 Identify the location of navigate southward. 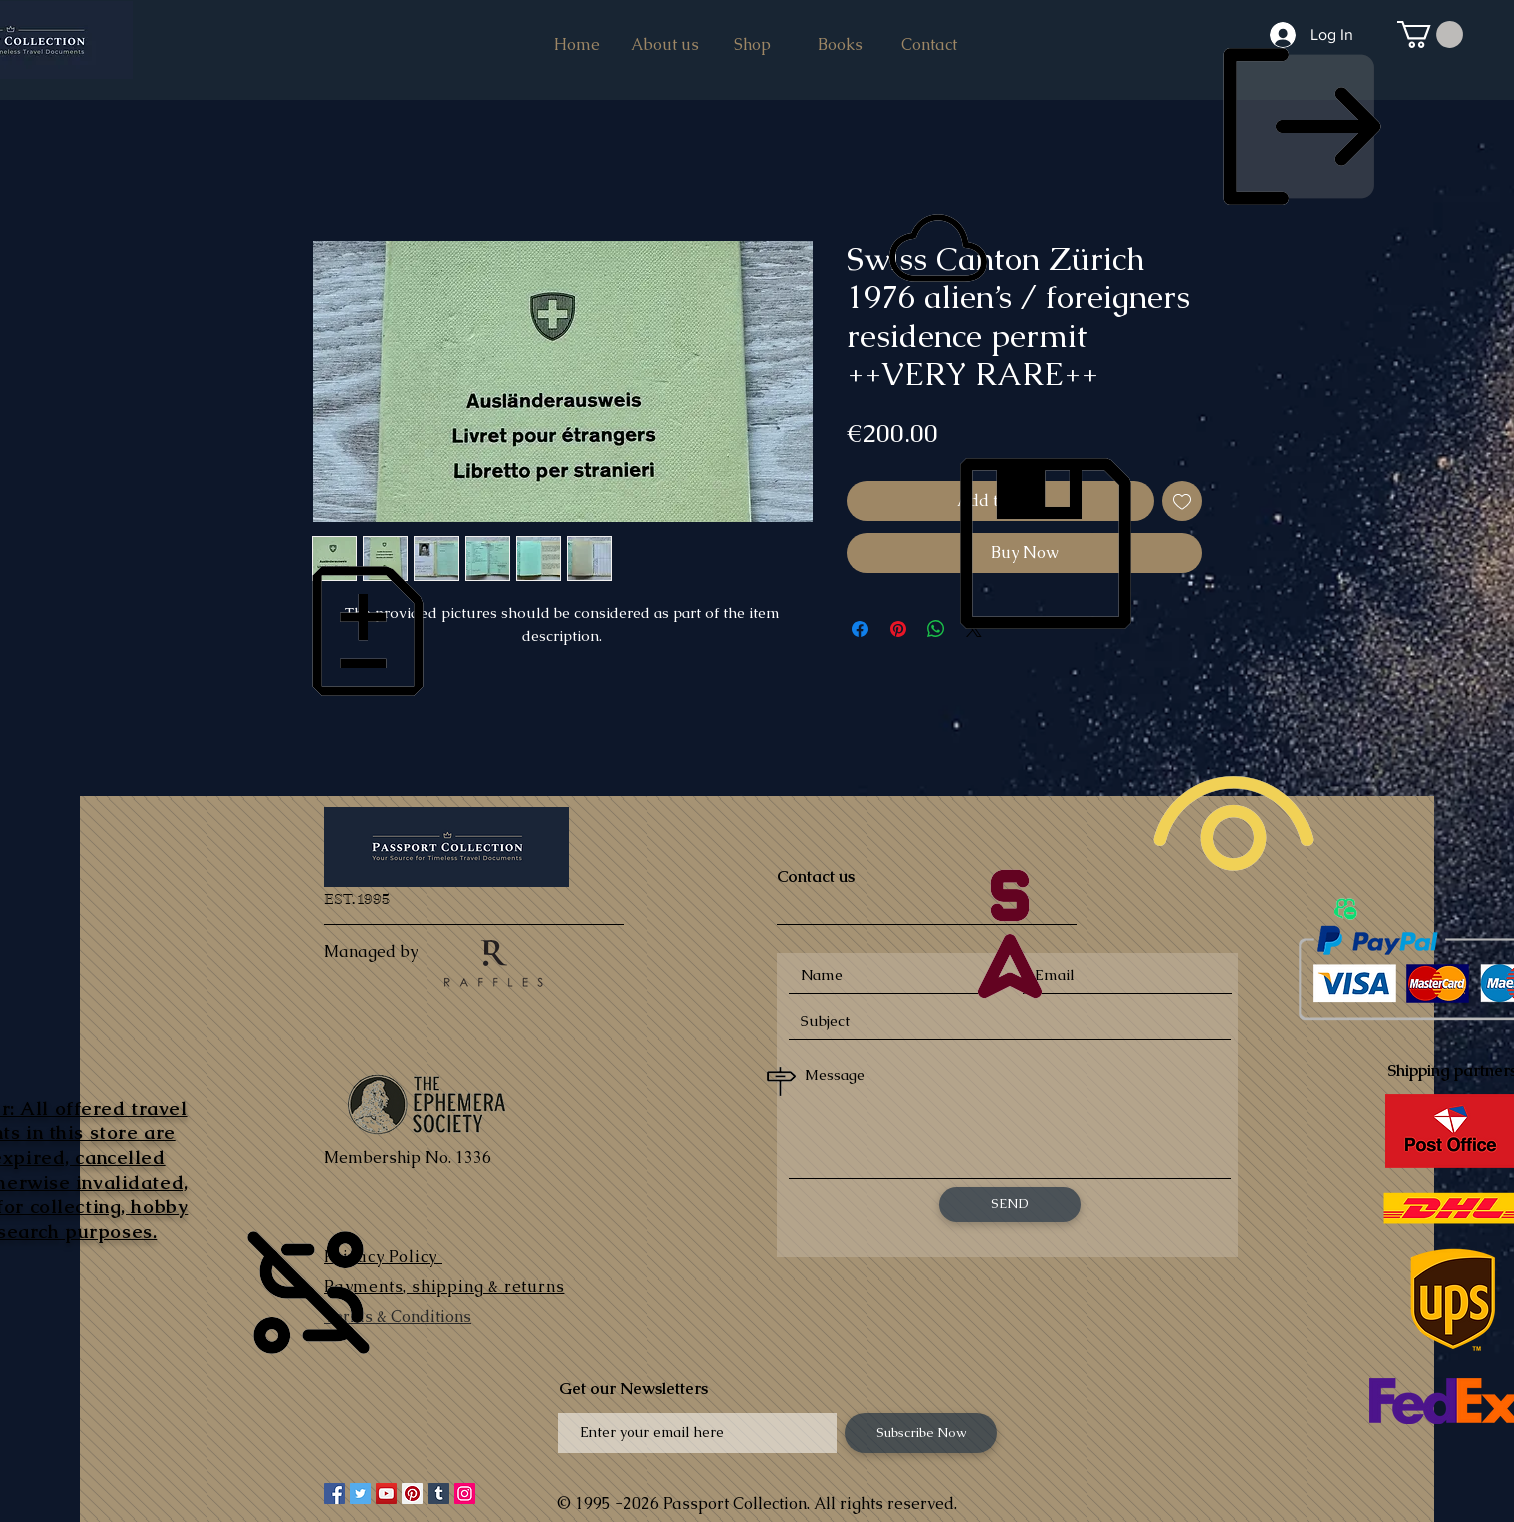
(1010, 934).